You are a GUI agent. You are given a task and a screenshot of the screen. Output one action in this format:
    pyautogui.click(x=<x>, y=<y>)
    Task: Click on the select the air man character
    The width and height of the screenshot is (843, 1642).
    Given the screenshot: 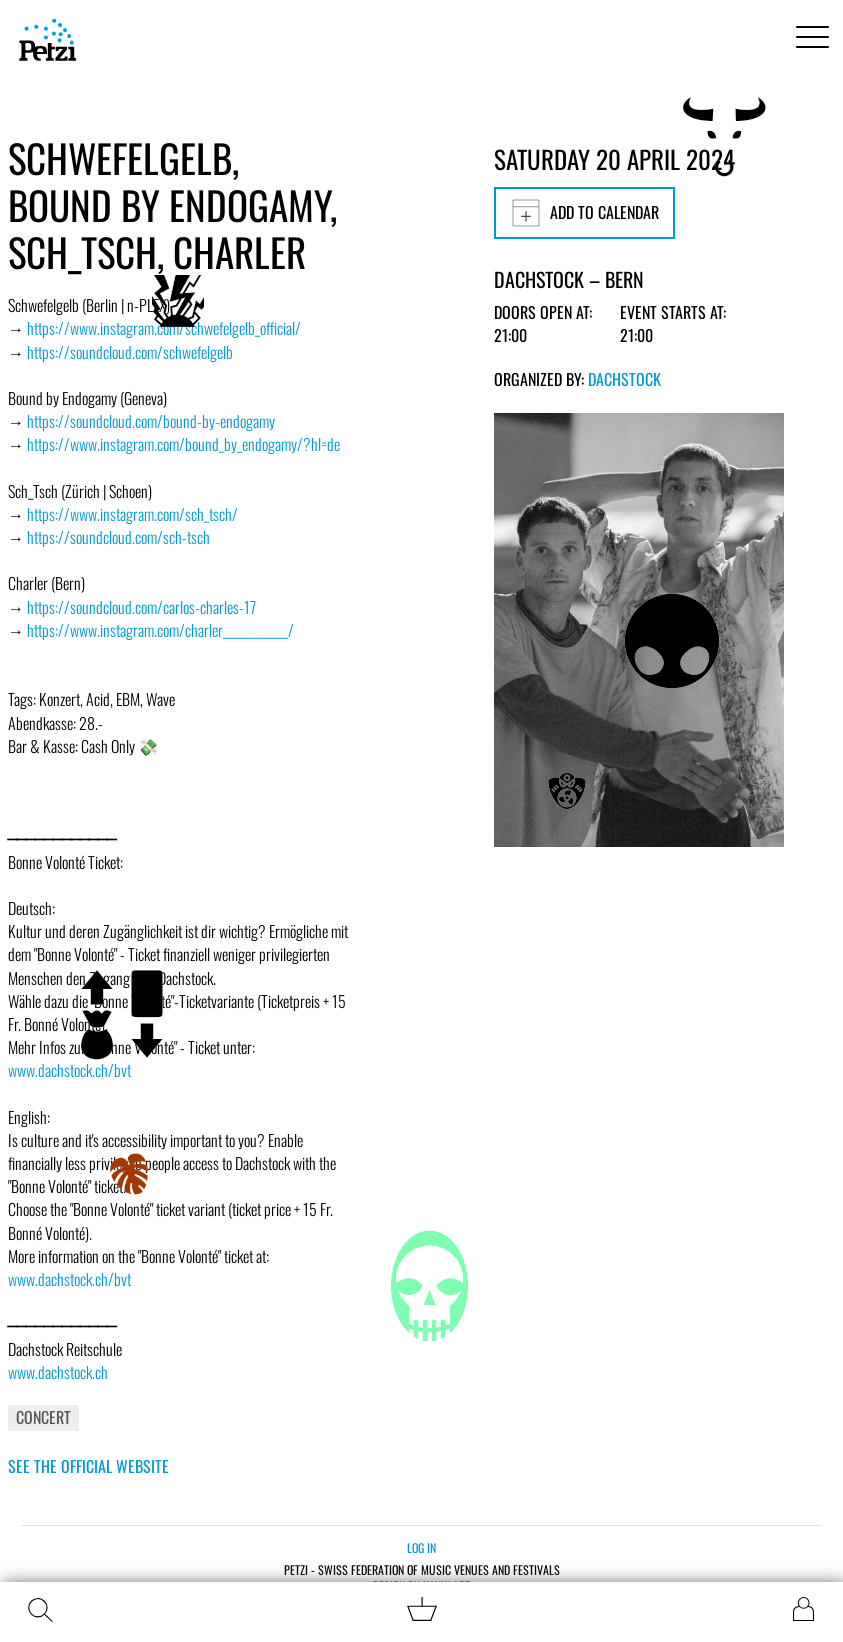 What is the action you would take?
    pyautogui.click(x=567, y=791)
    